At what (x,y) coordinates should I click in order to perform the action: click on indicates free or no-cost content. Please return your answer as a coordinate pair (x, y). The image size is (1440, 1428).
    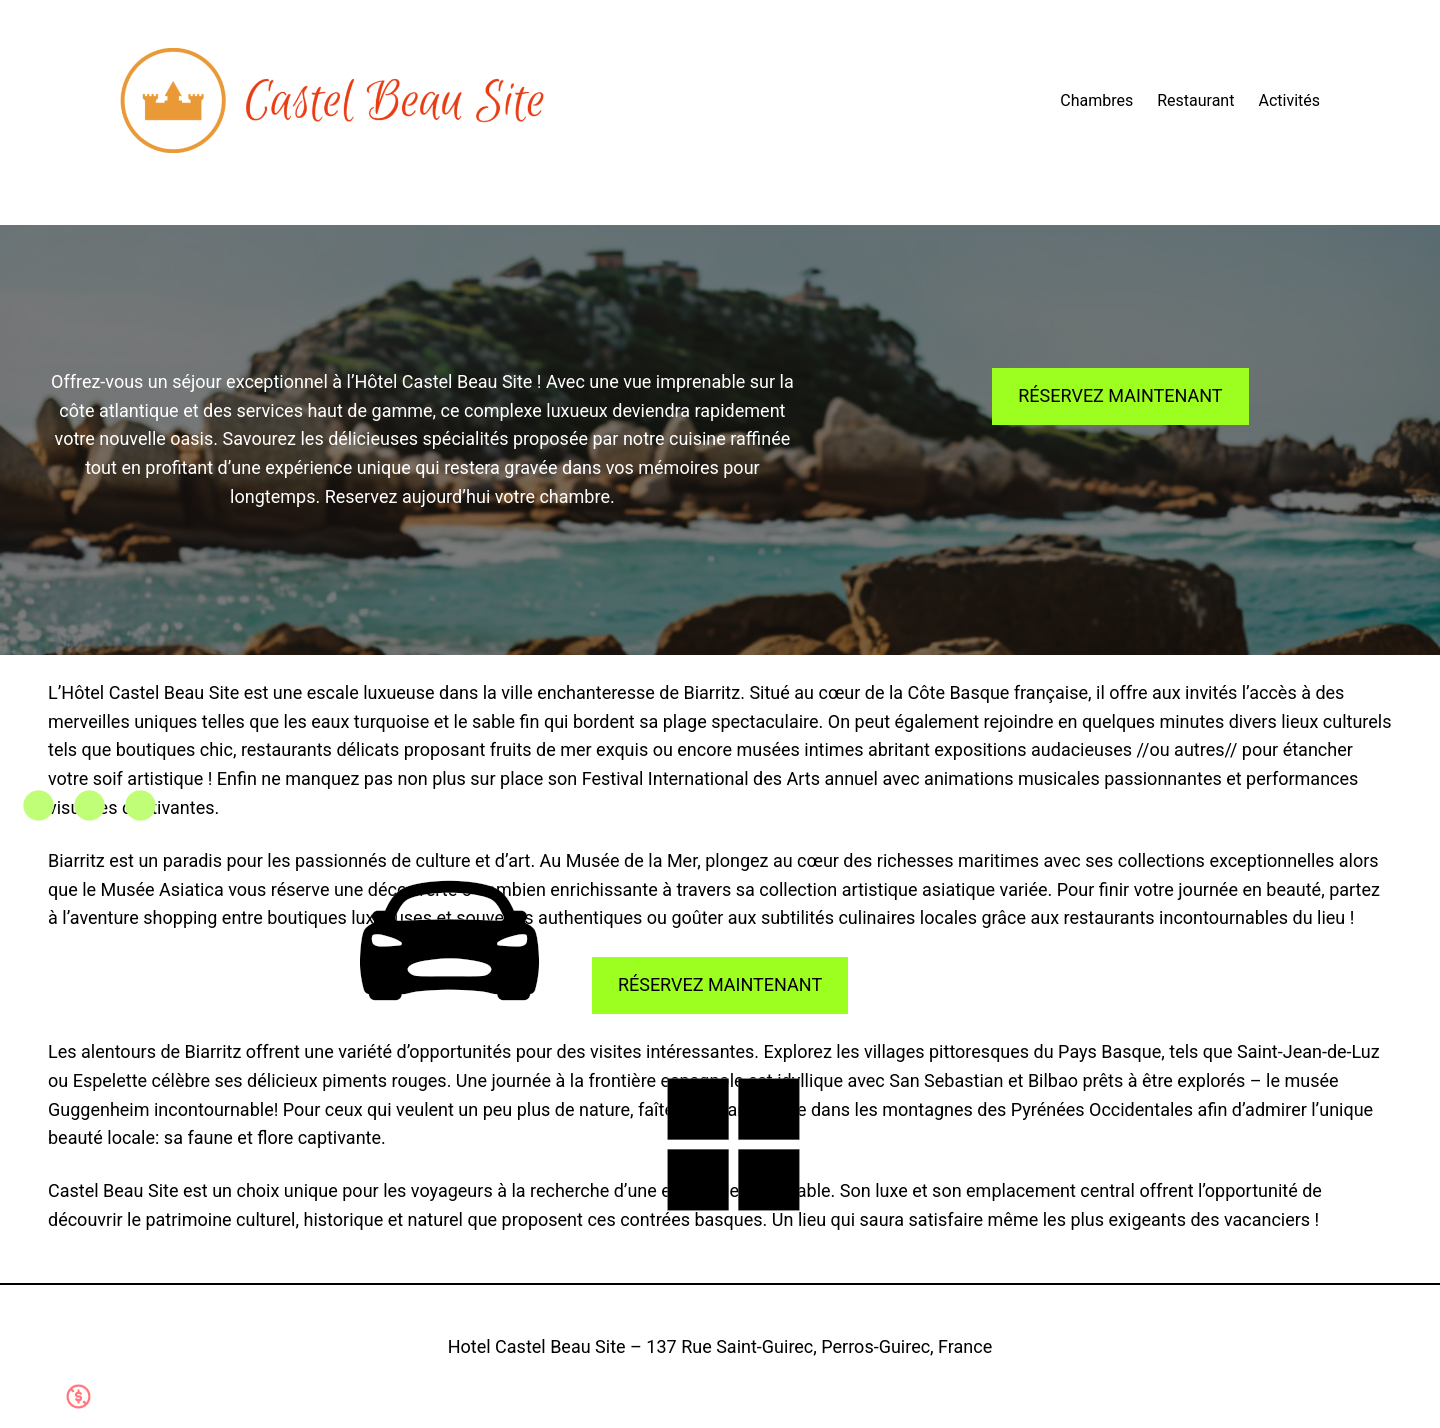
    Looking at the image, I should click on (78, 1396).